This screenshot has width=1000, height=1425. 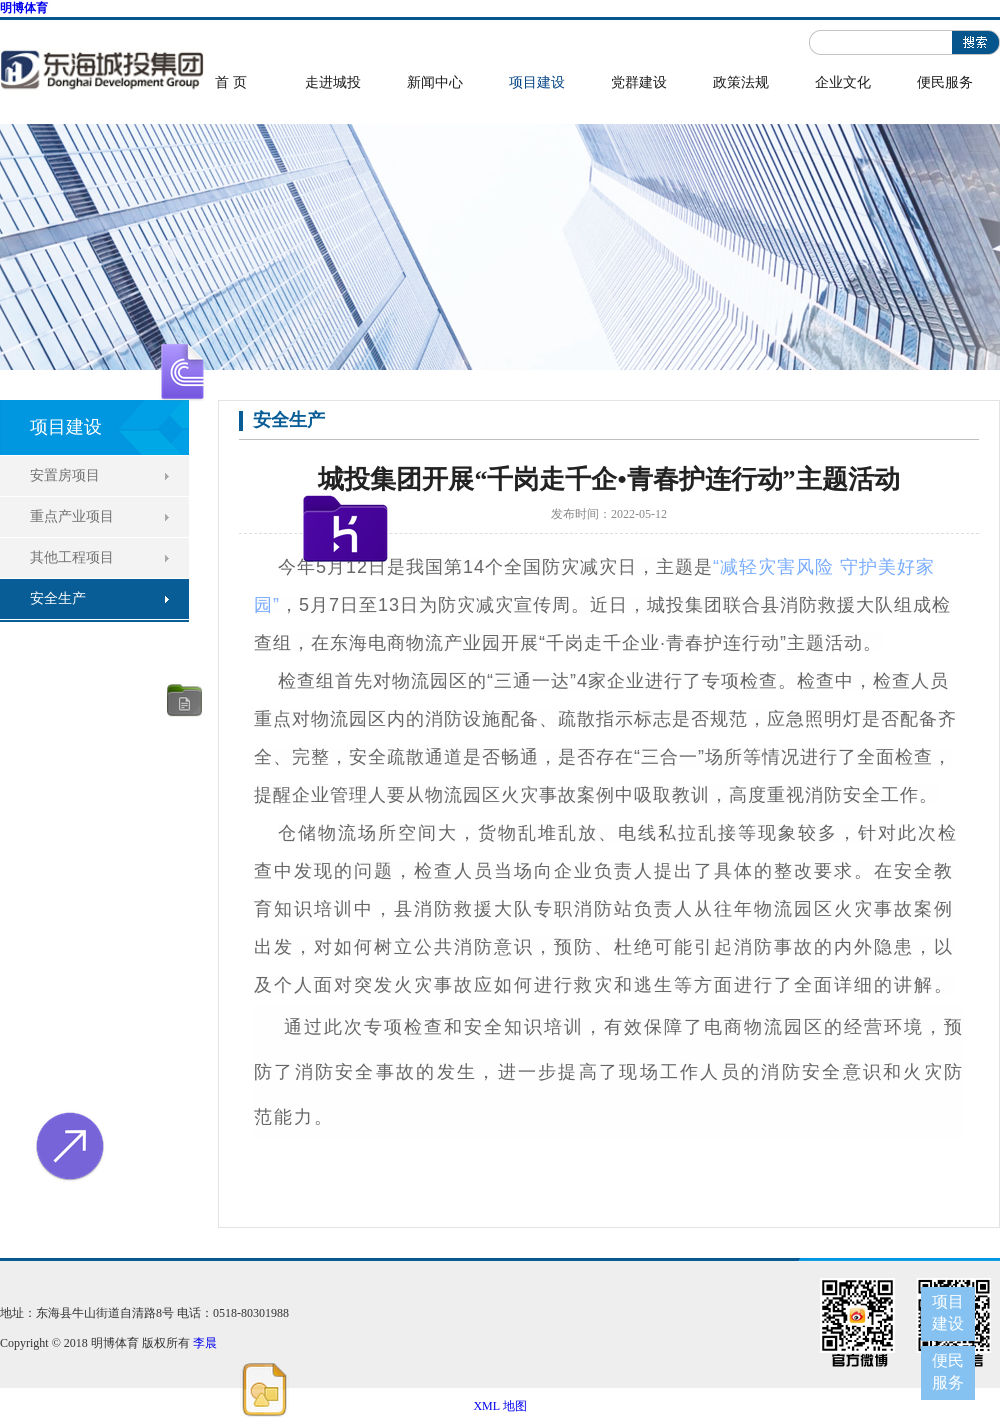 I want to click on a bittorrent torrent file, so click(x=182, y=372).